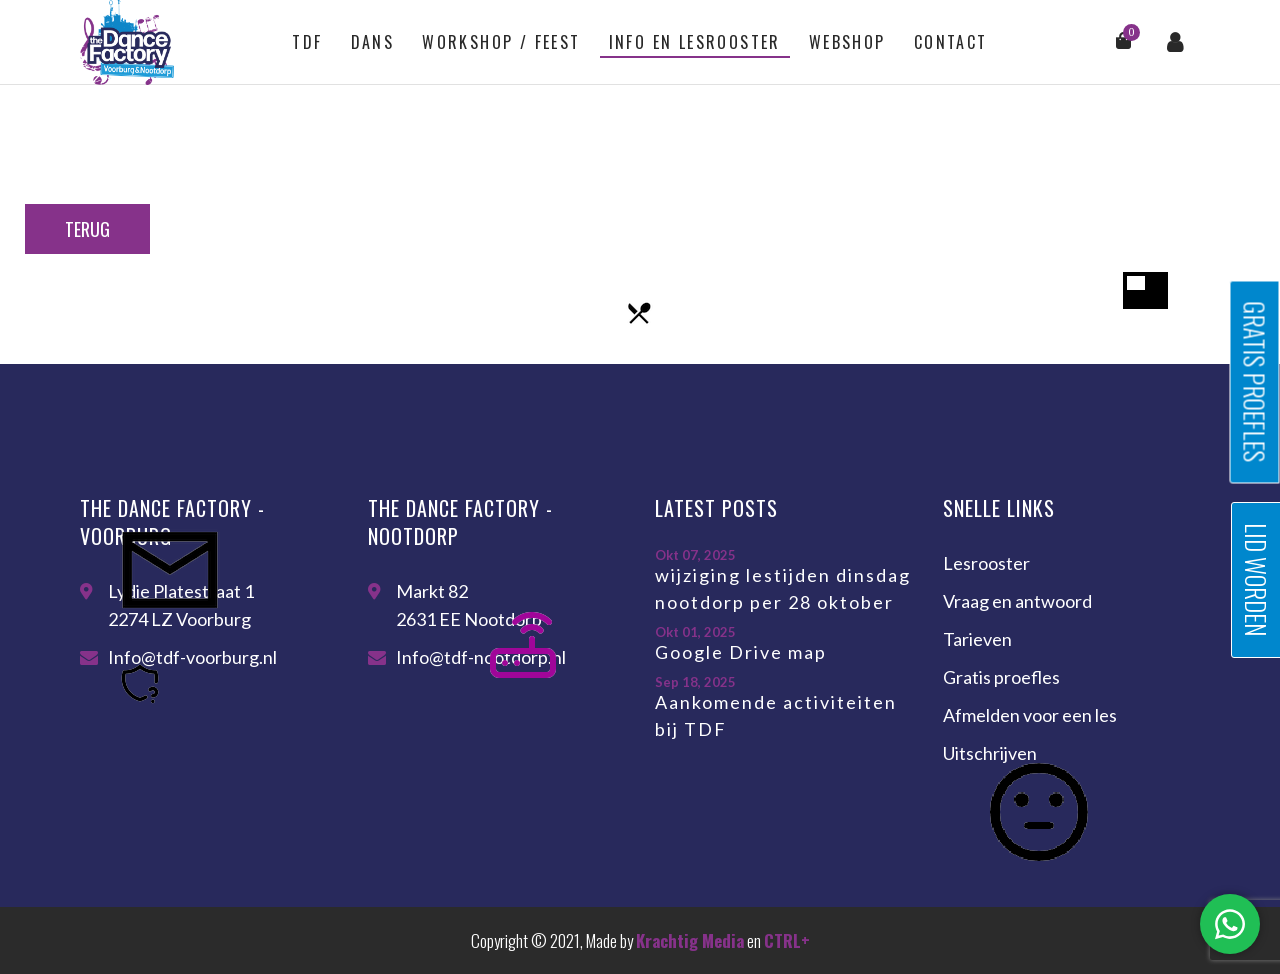 This screenshot has height=974, width=1280. Describe the element at coordinates (1145, 290) in the screenshot. I see `view featured video content` at that location.